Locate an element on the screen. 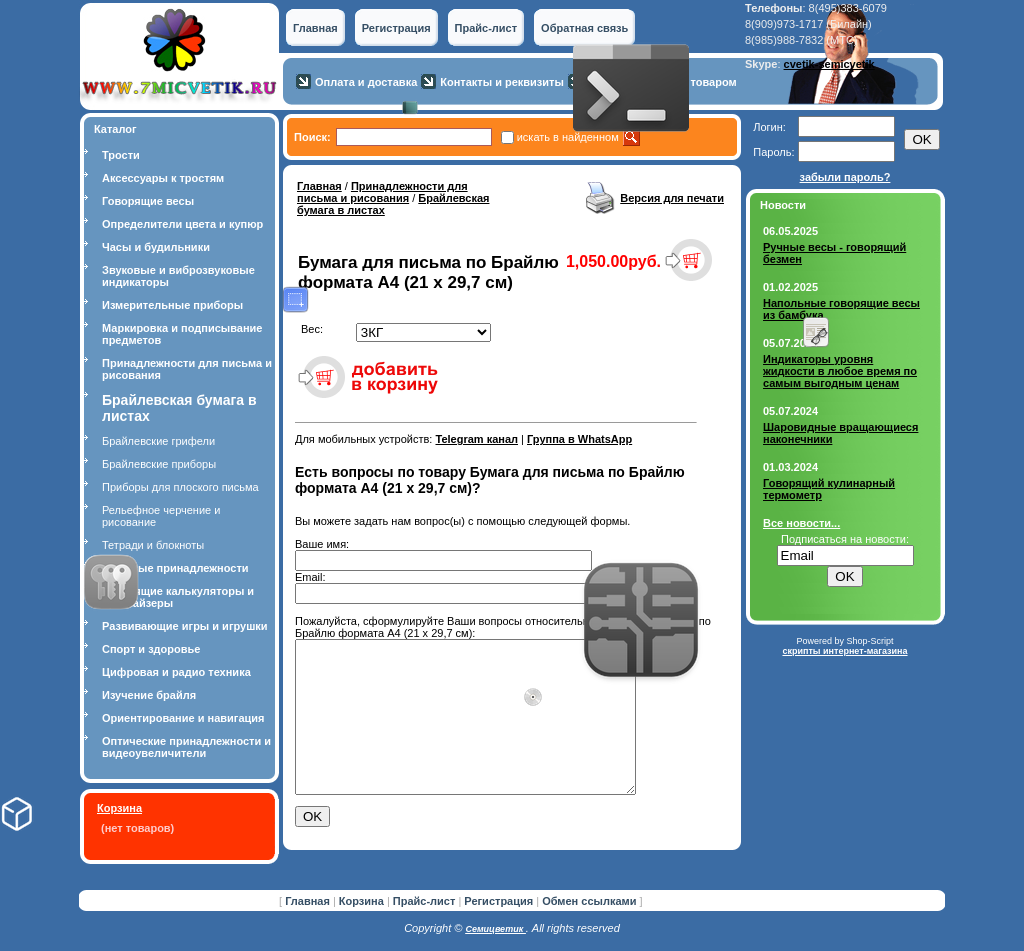  open the documents app is located at coordinates (816, 332).